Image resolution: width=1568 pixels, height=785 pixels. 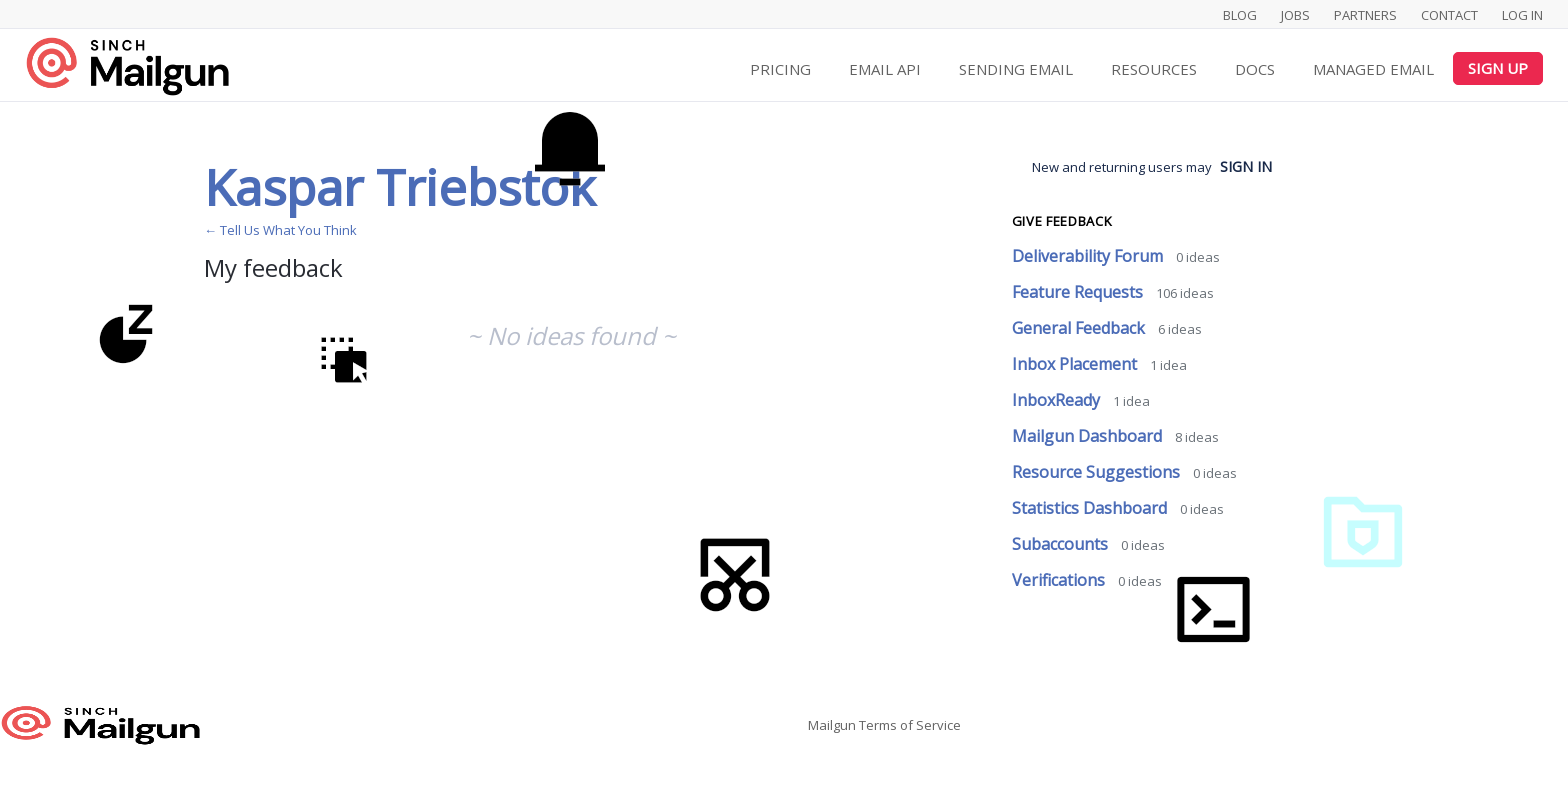 What do you see at coordinates (126, 334) in the screenshot?
I see `indicates rest or sleep mode` at bounding box center [126, 334].